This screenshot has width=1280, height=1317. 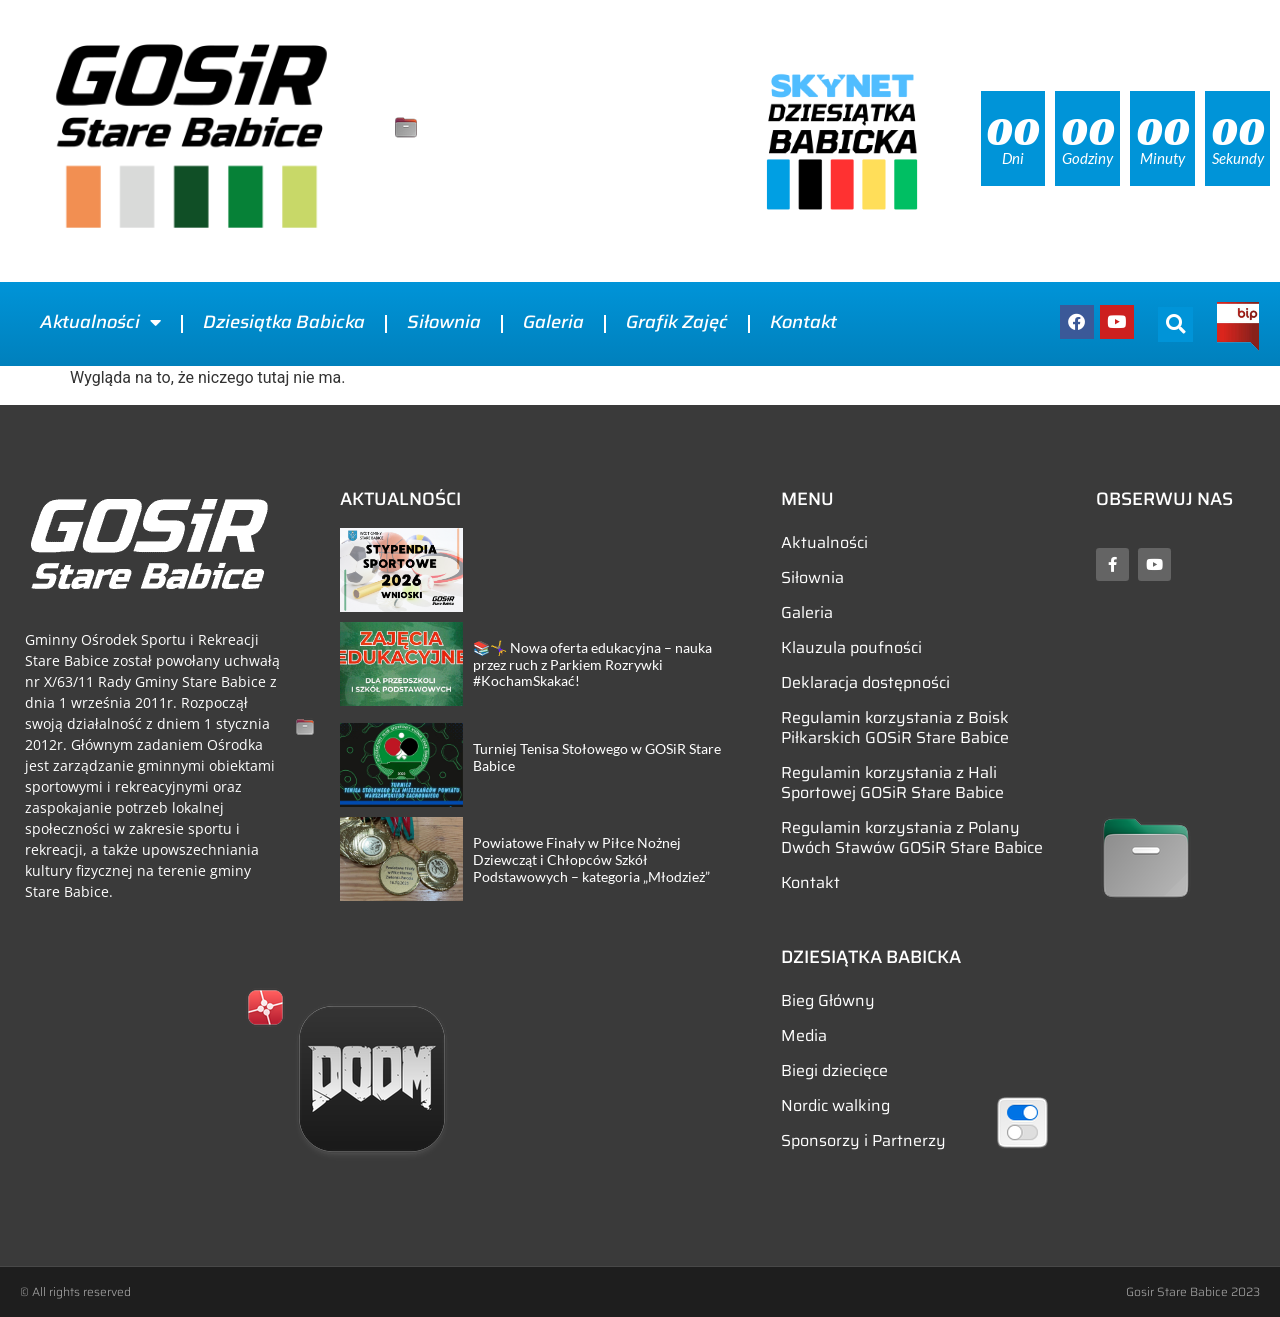 I want to click on launch DOOM (2016) game, so click(x=372, y=1079).